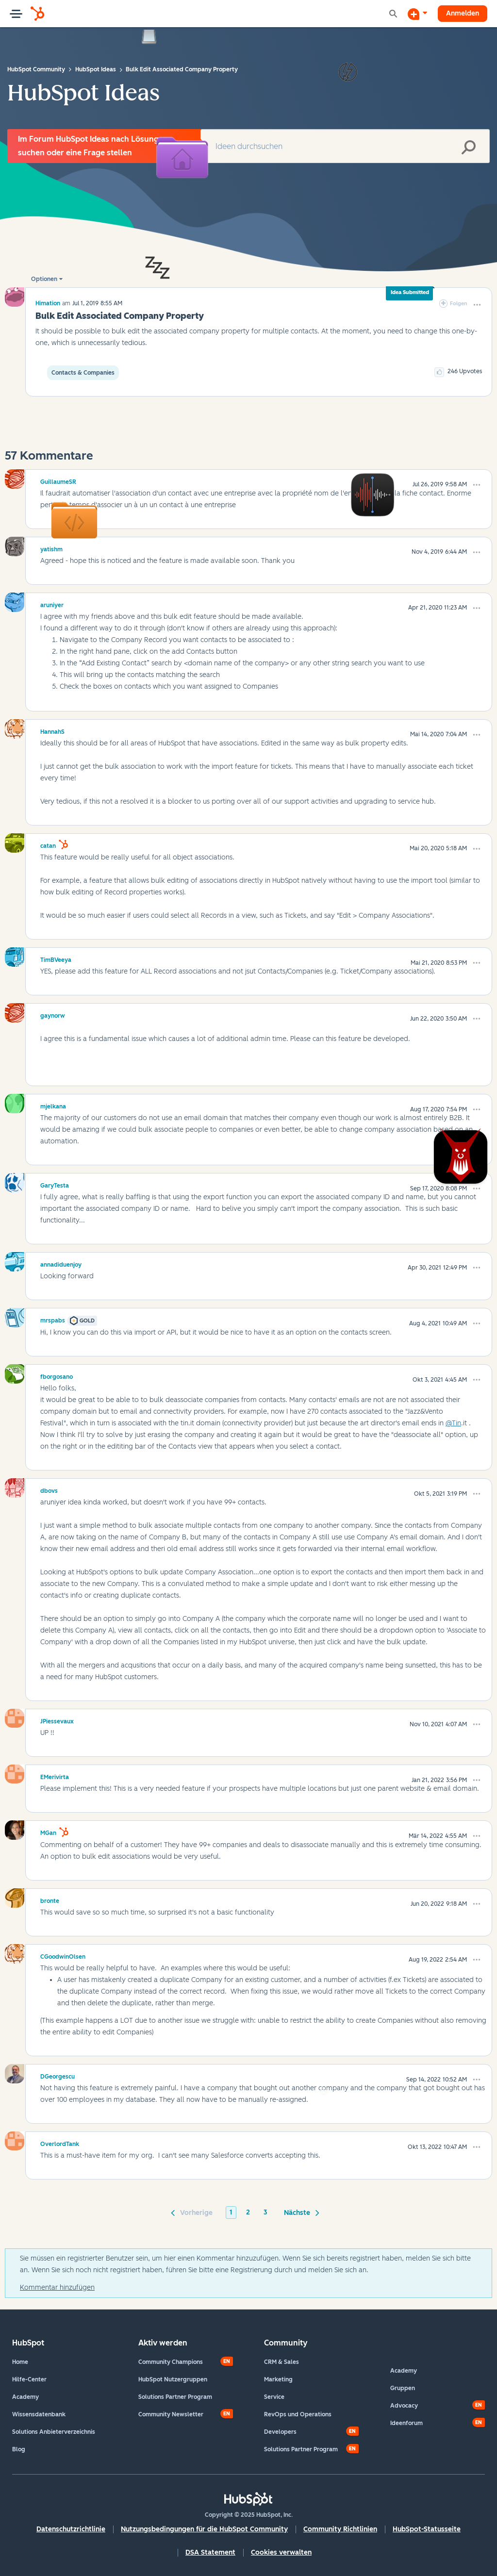 The height and width of the screenshot is (2576, 497). Describe the element at coordinates (156, 267) in the screenshot. I see `indicates disk is in standby/sleep mode` at that location.